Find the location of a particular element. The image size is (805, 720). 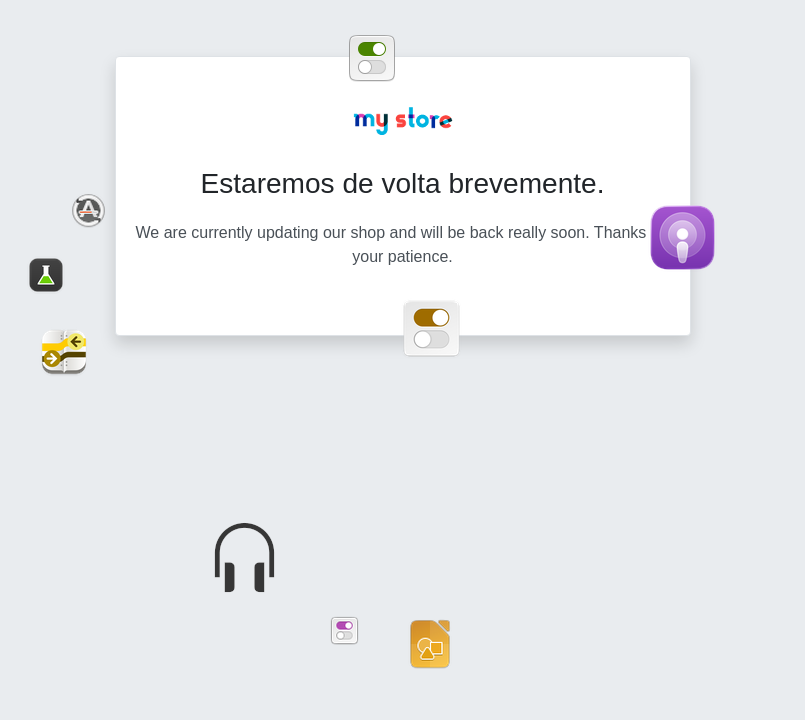

open gnome tweaks to customize system settings is located at coordinates (344, 630).